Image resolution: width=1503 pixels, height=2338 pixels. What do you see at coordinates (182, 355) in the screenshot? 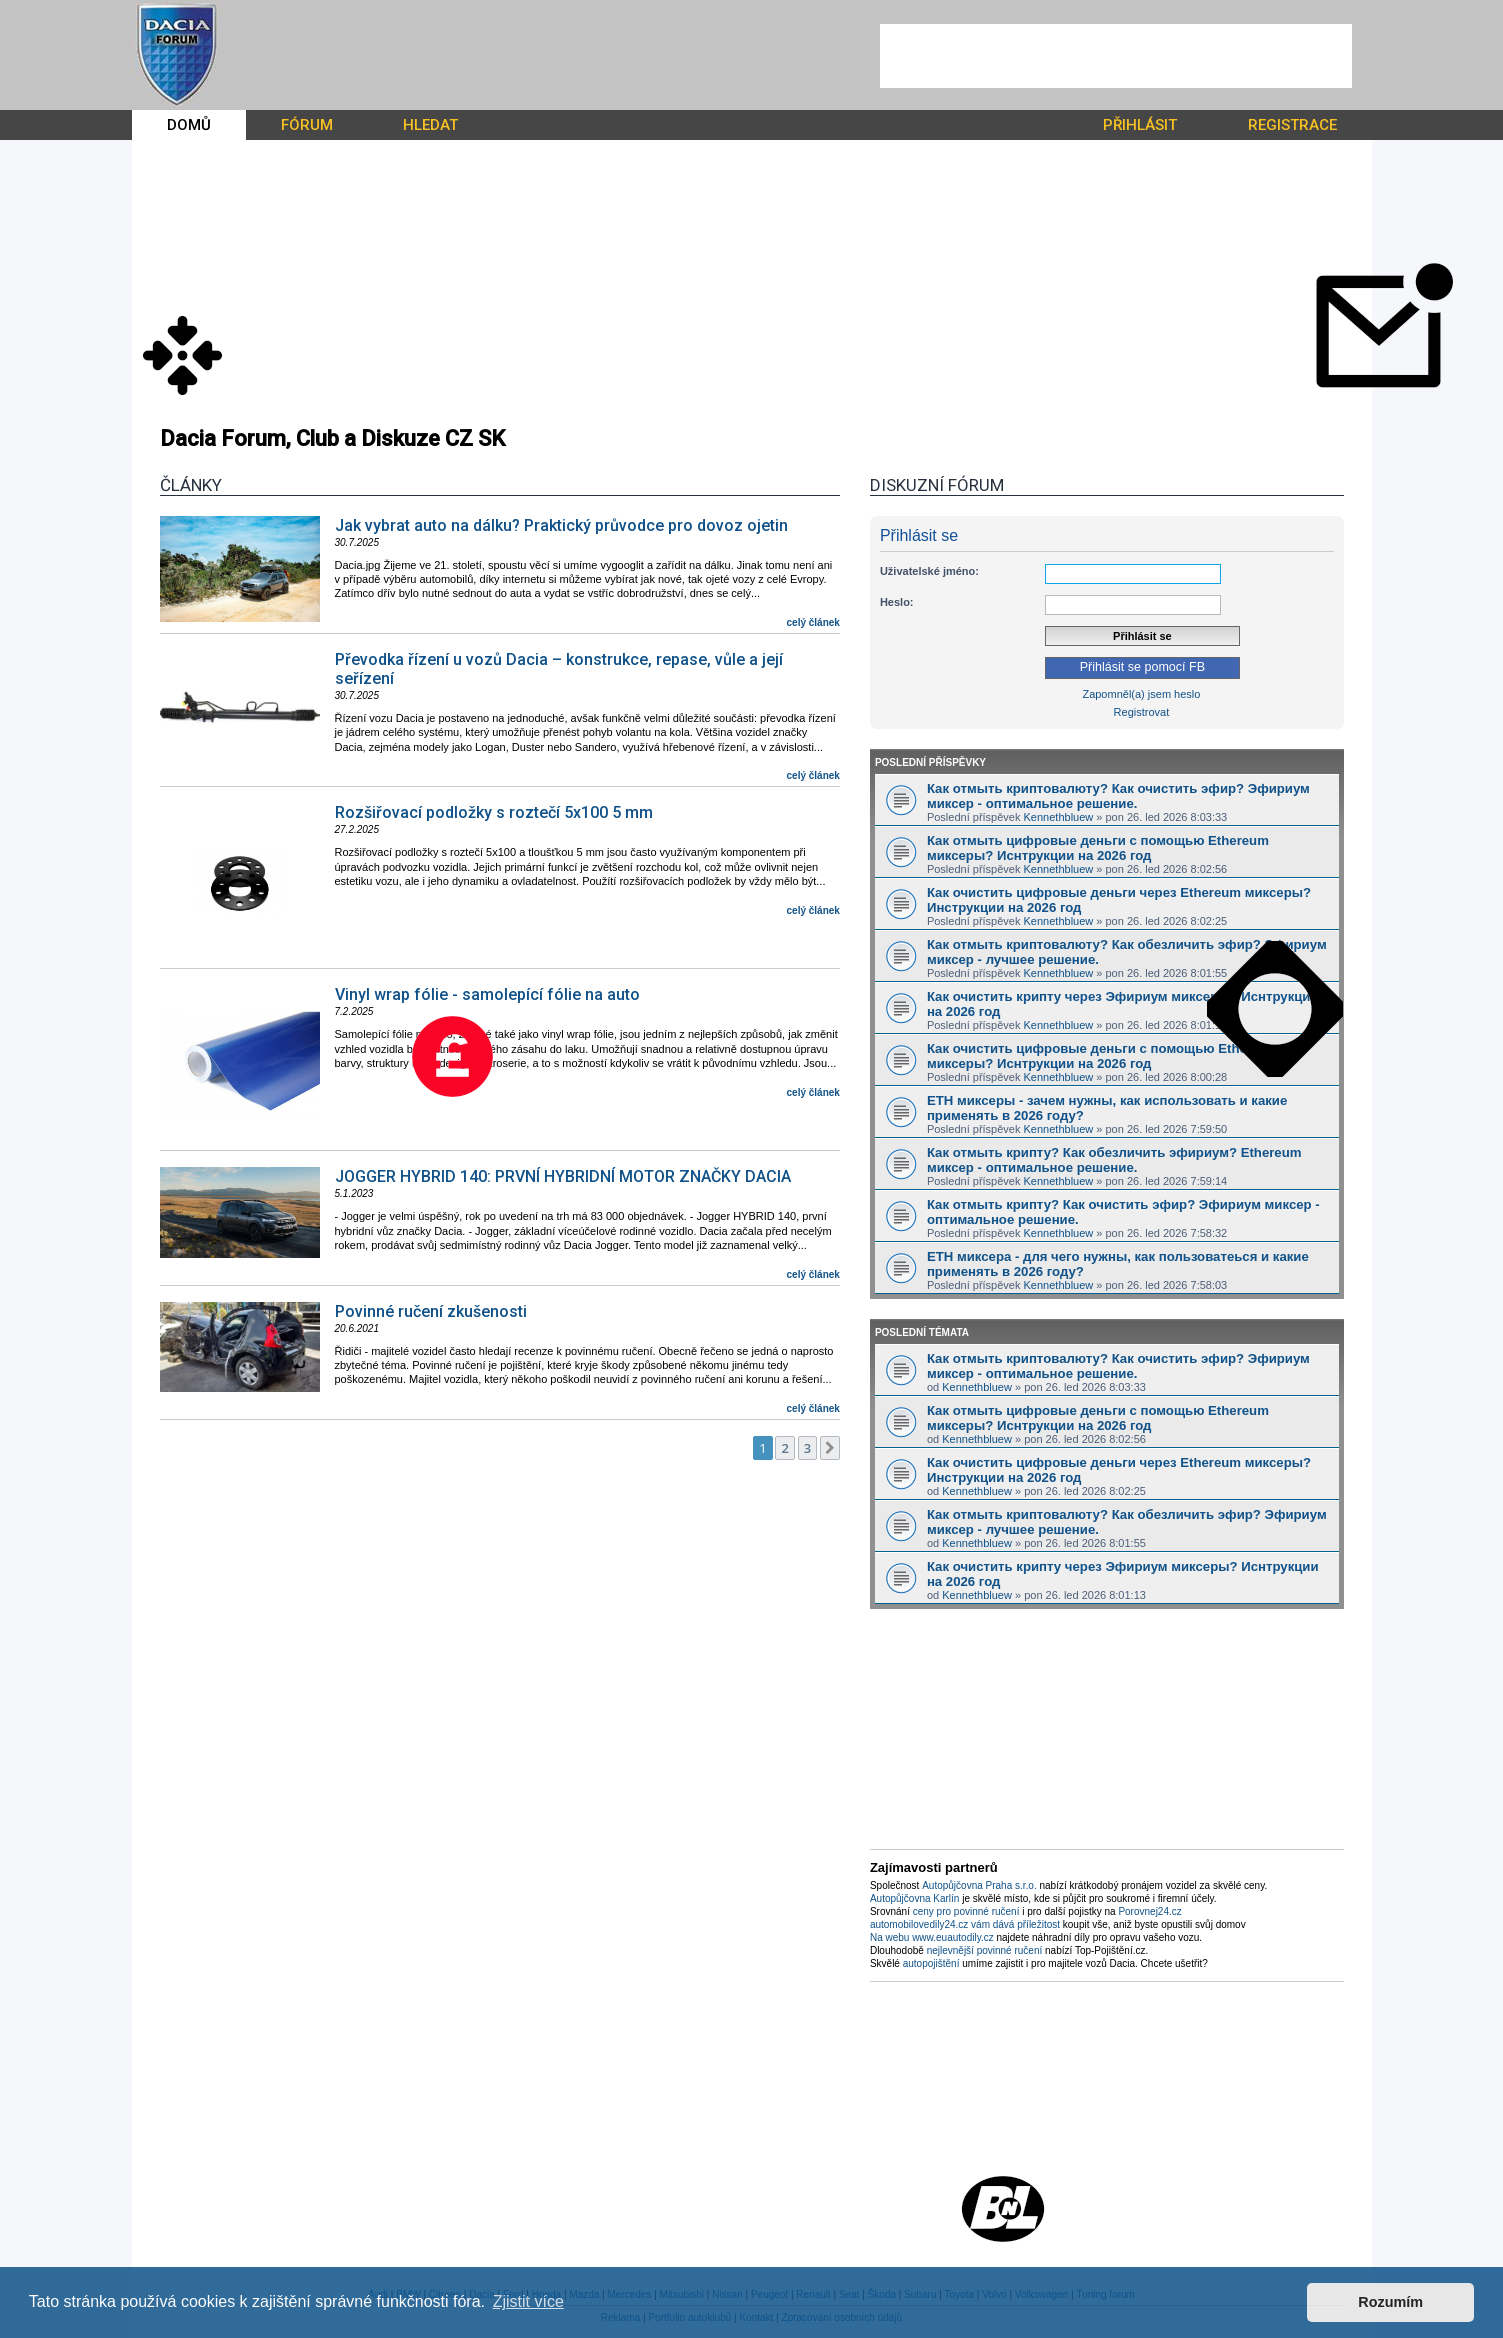
I see `center or focus on a specific point` at bounding box center [182, 355].